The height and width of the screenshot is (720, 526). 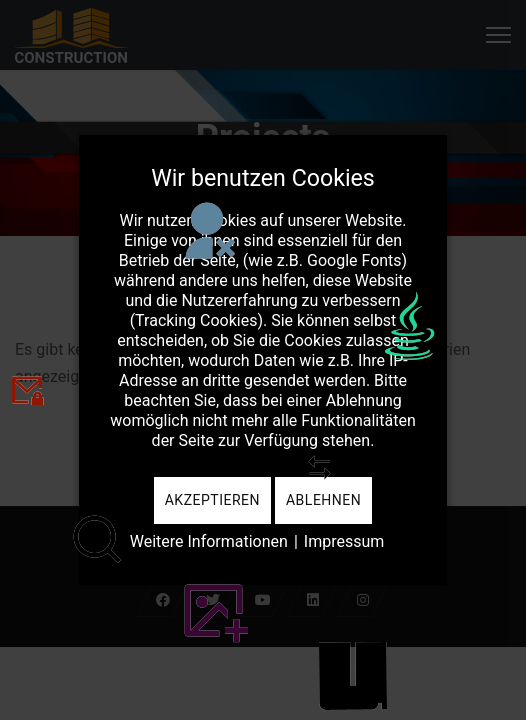 What do you see at coordinates (353, 676) in the screenshot?
I see `uv python package manager logo` at bounding box center [353, 676].